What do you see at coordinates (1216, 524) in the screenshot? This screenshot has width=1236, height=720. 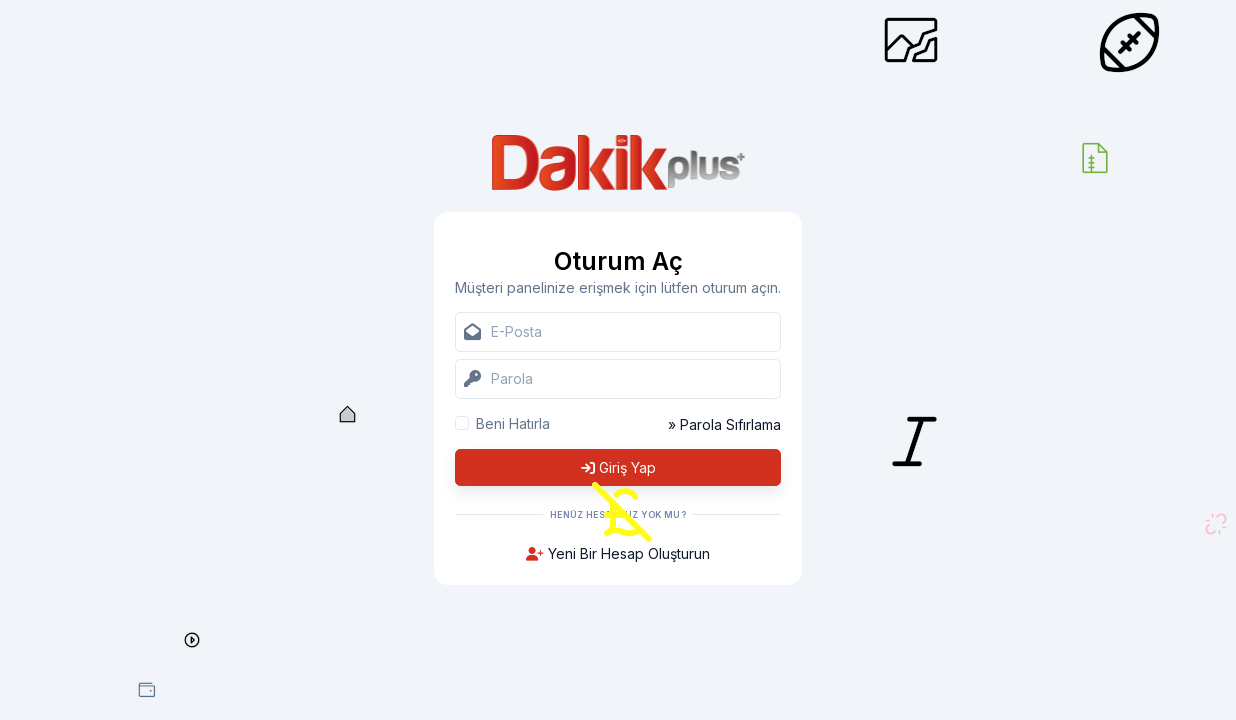 I see `unlink or disconnect a shared resource` at bounding box center [1216, 524].